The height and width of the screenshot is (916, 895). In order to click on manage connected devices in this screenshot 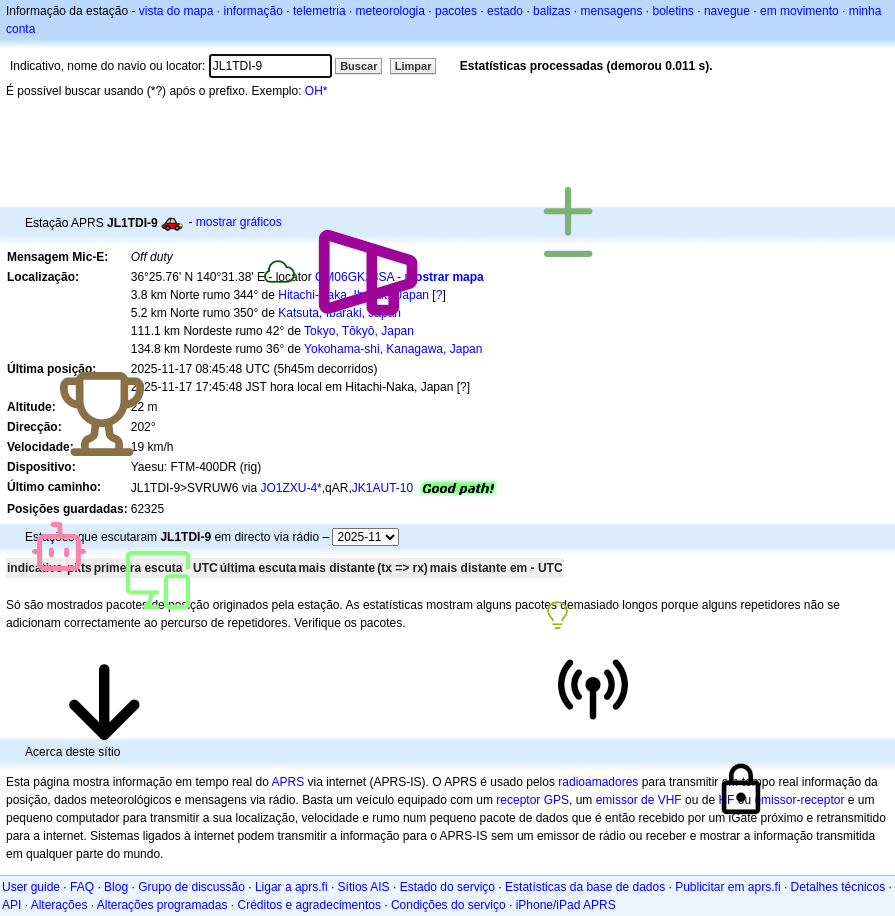, I will do `click(158, 580)`.